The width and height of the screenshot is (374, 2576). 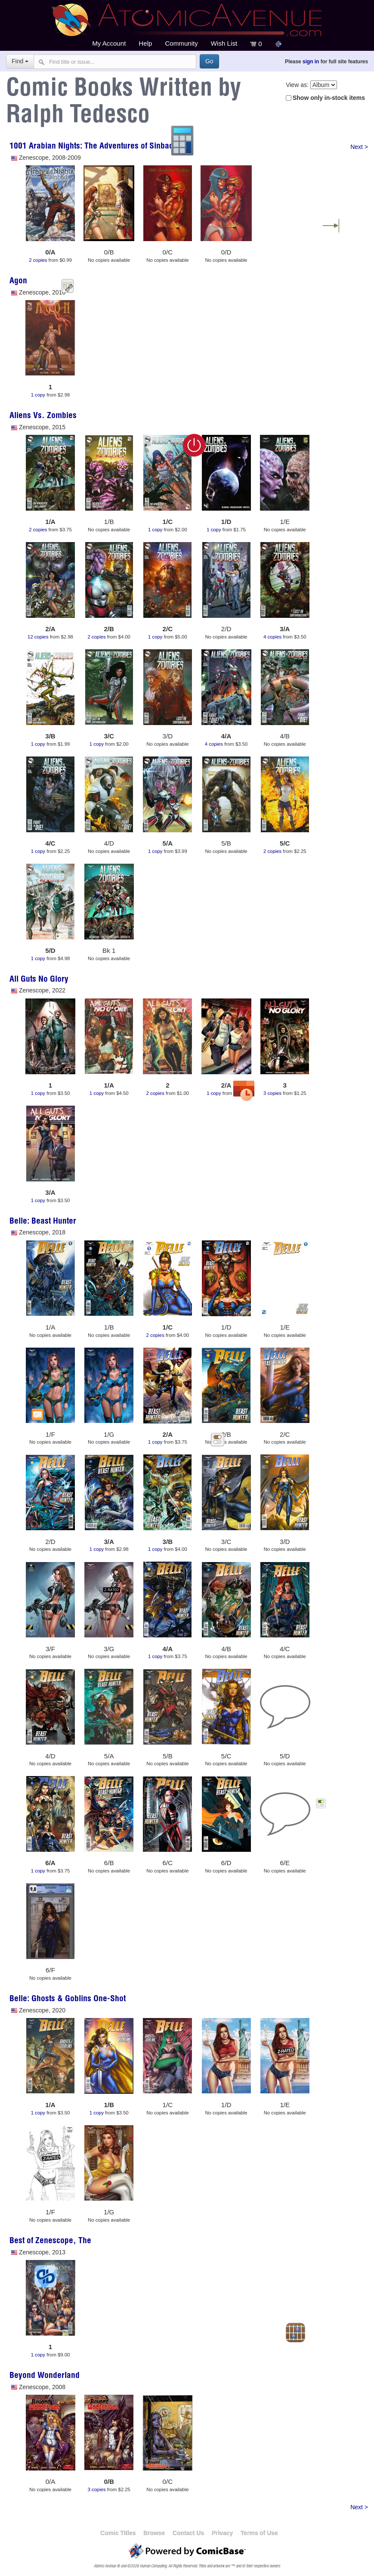 I want to click on open desktop preferences or settings, so click(x=321, y=1803).